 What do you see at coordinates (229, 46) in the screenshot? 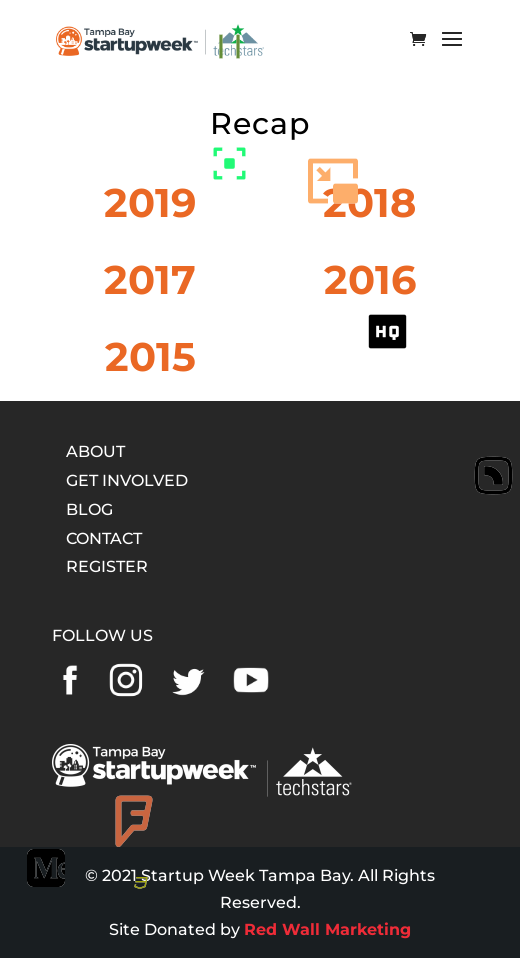
I see `pause media playback` at bounding box center [229, 46].